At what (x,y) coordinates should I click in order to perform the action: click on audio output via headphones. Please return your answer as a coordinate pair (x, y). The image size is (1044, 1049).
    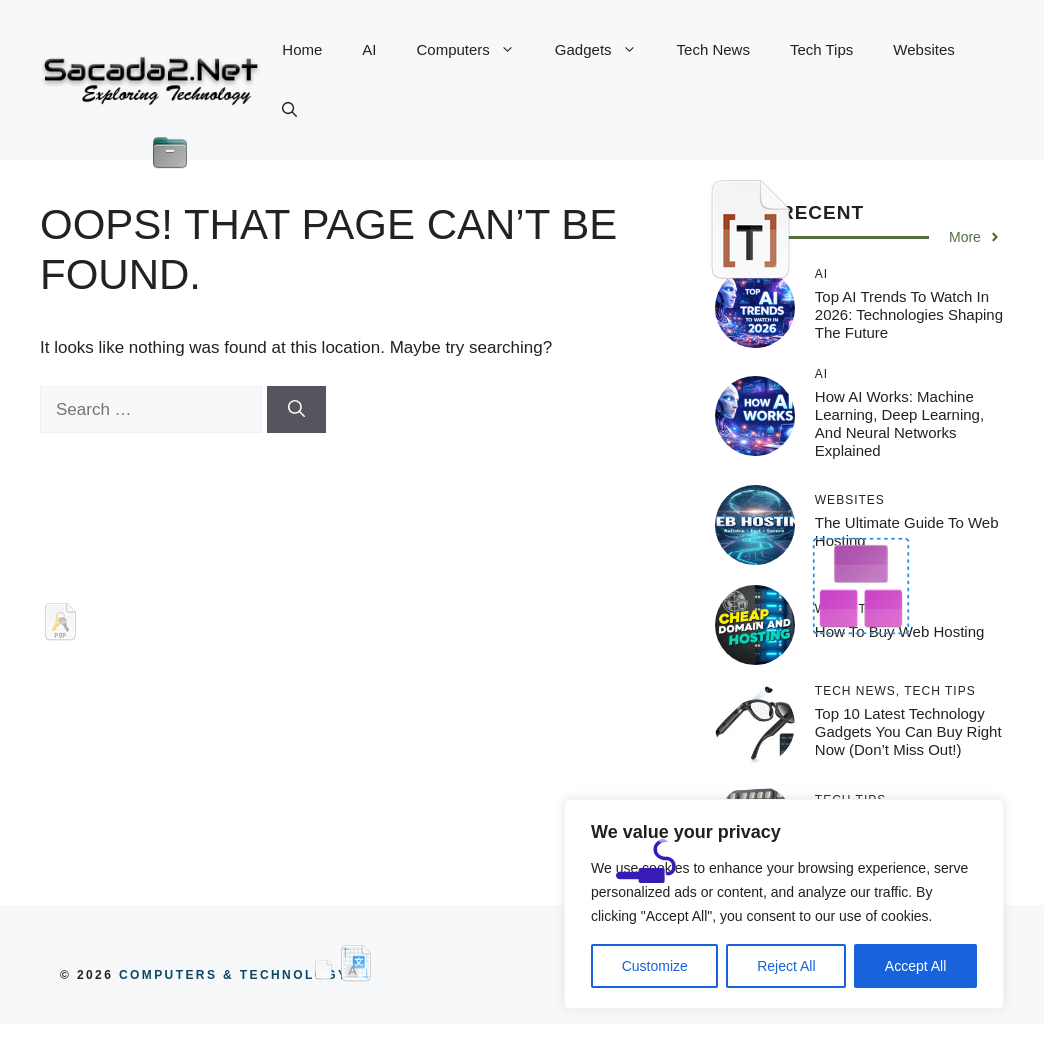
    Looking at the image, I should click on (646, 868).